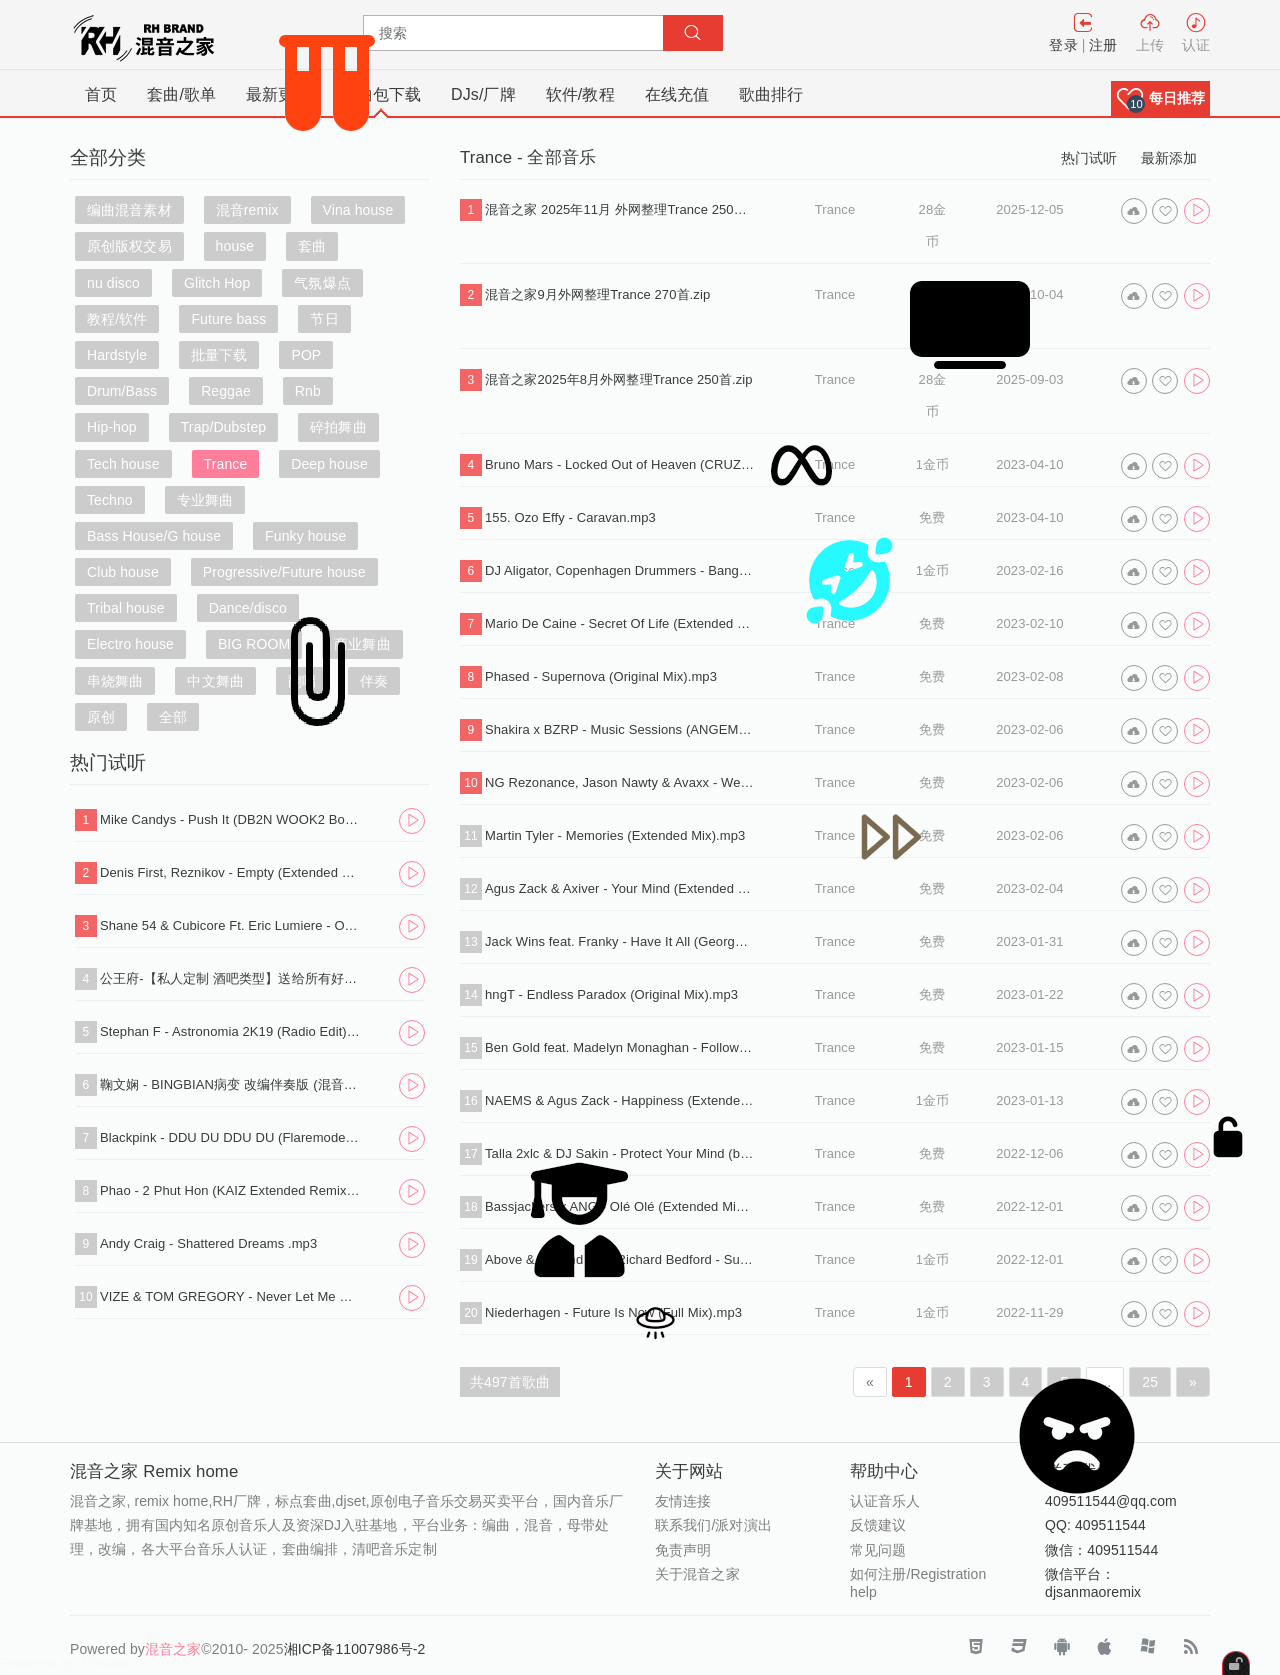  I want to click on react to a message with anger, so click(1077, 1436).